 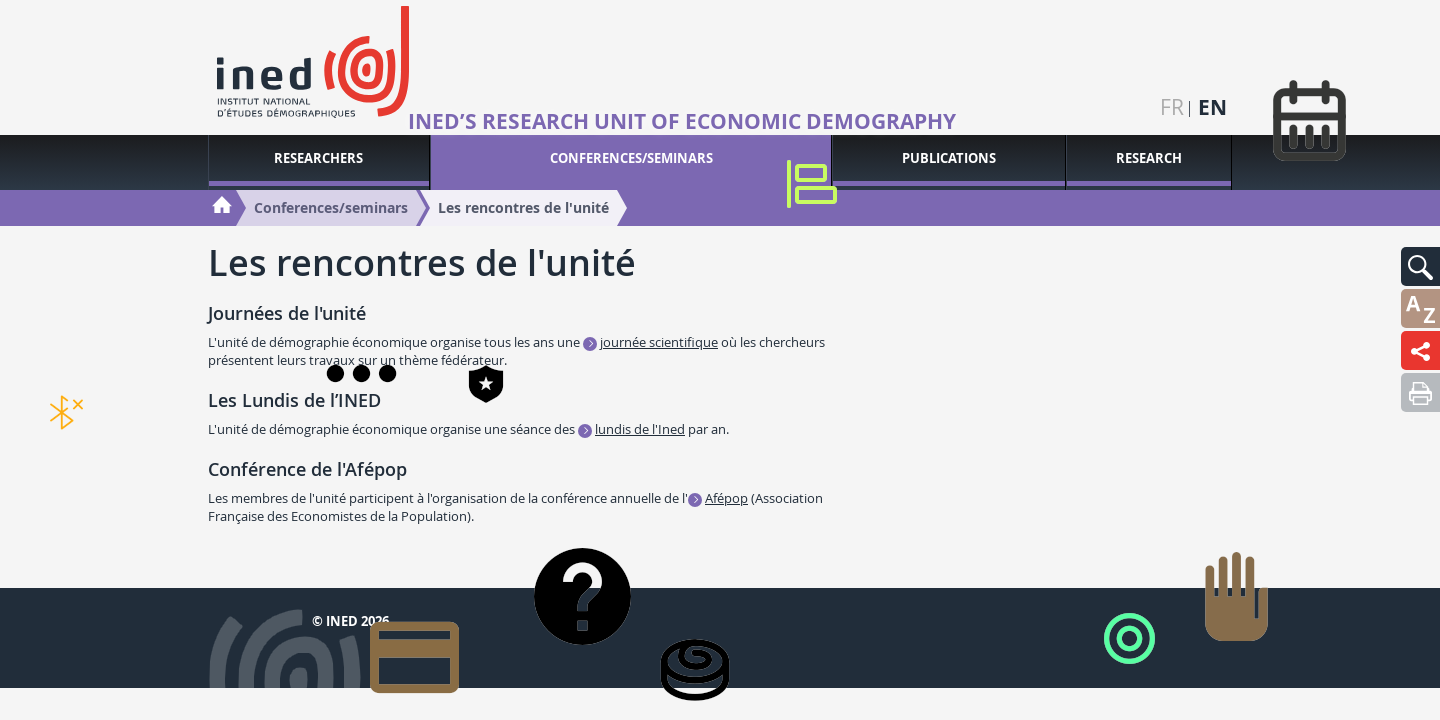 What do you see at coordinates (1129, 638) in the screenshot?
I see `selected radio button option` at bounding box center [1129, 638].